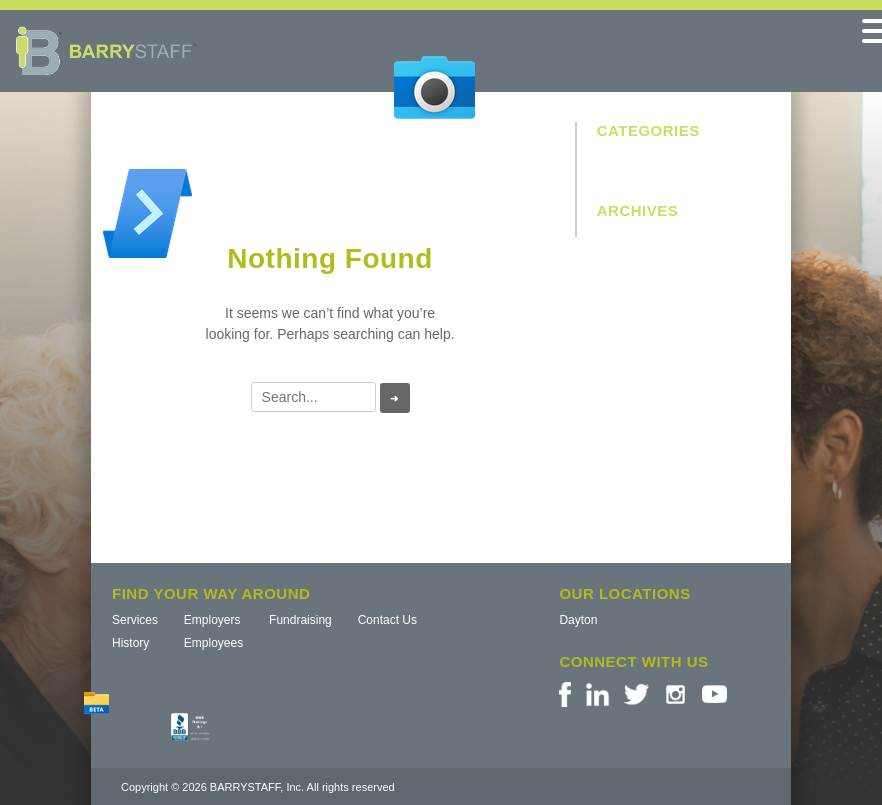  Describe the element at coordinates (147, 213) in the screenshot. I see `open the scripts application` at that location.